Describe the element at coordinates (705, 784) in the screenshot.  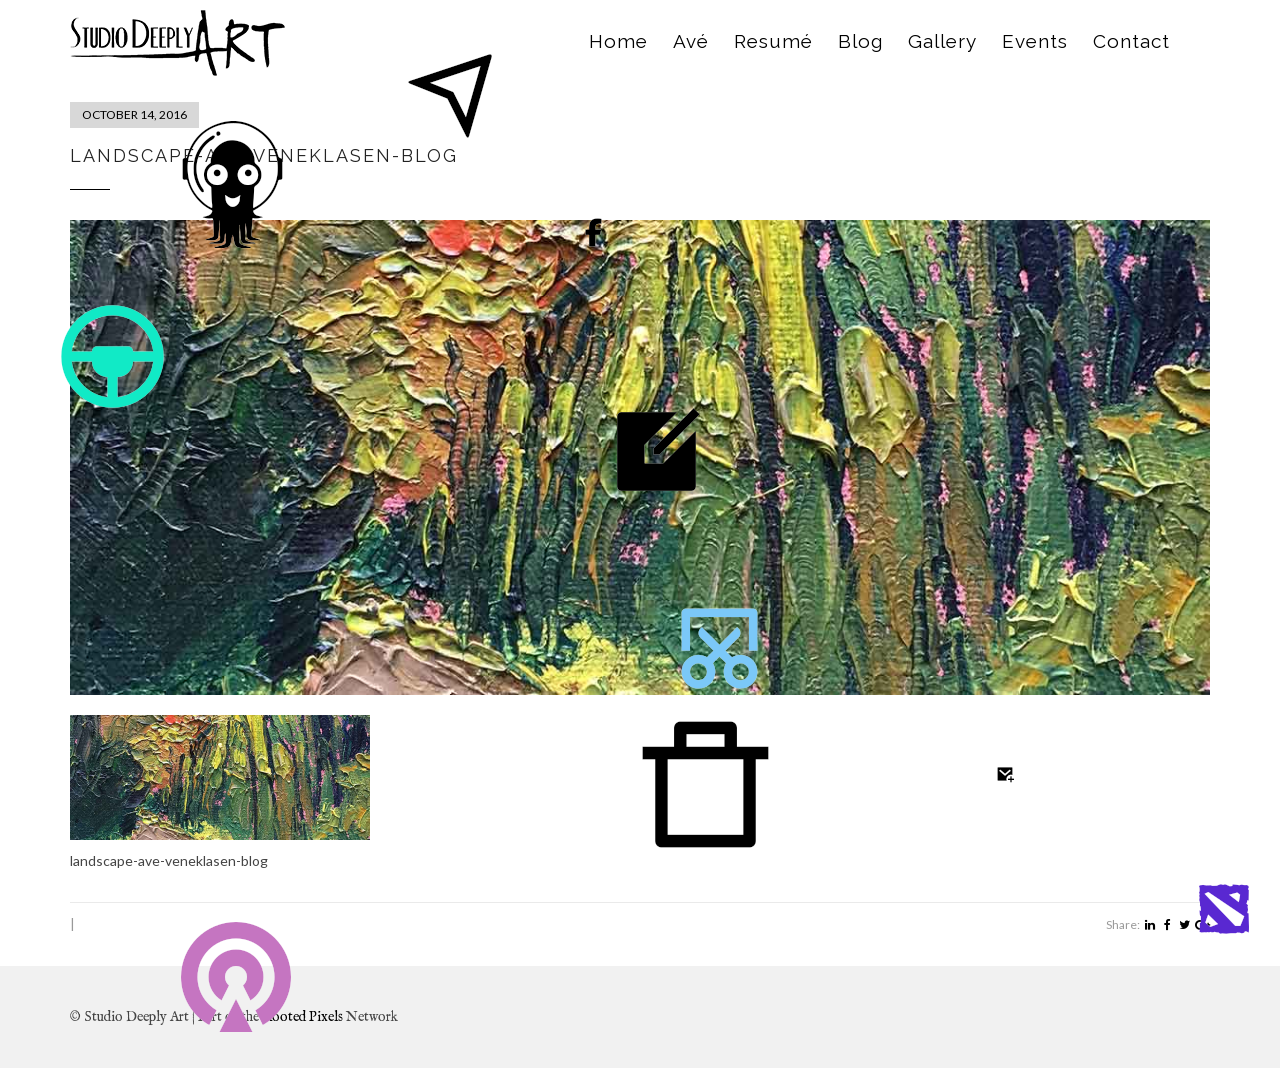
I see `delete selected item` at that location.